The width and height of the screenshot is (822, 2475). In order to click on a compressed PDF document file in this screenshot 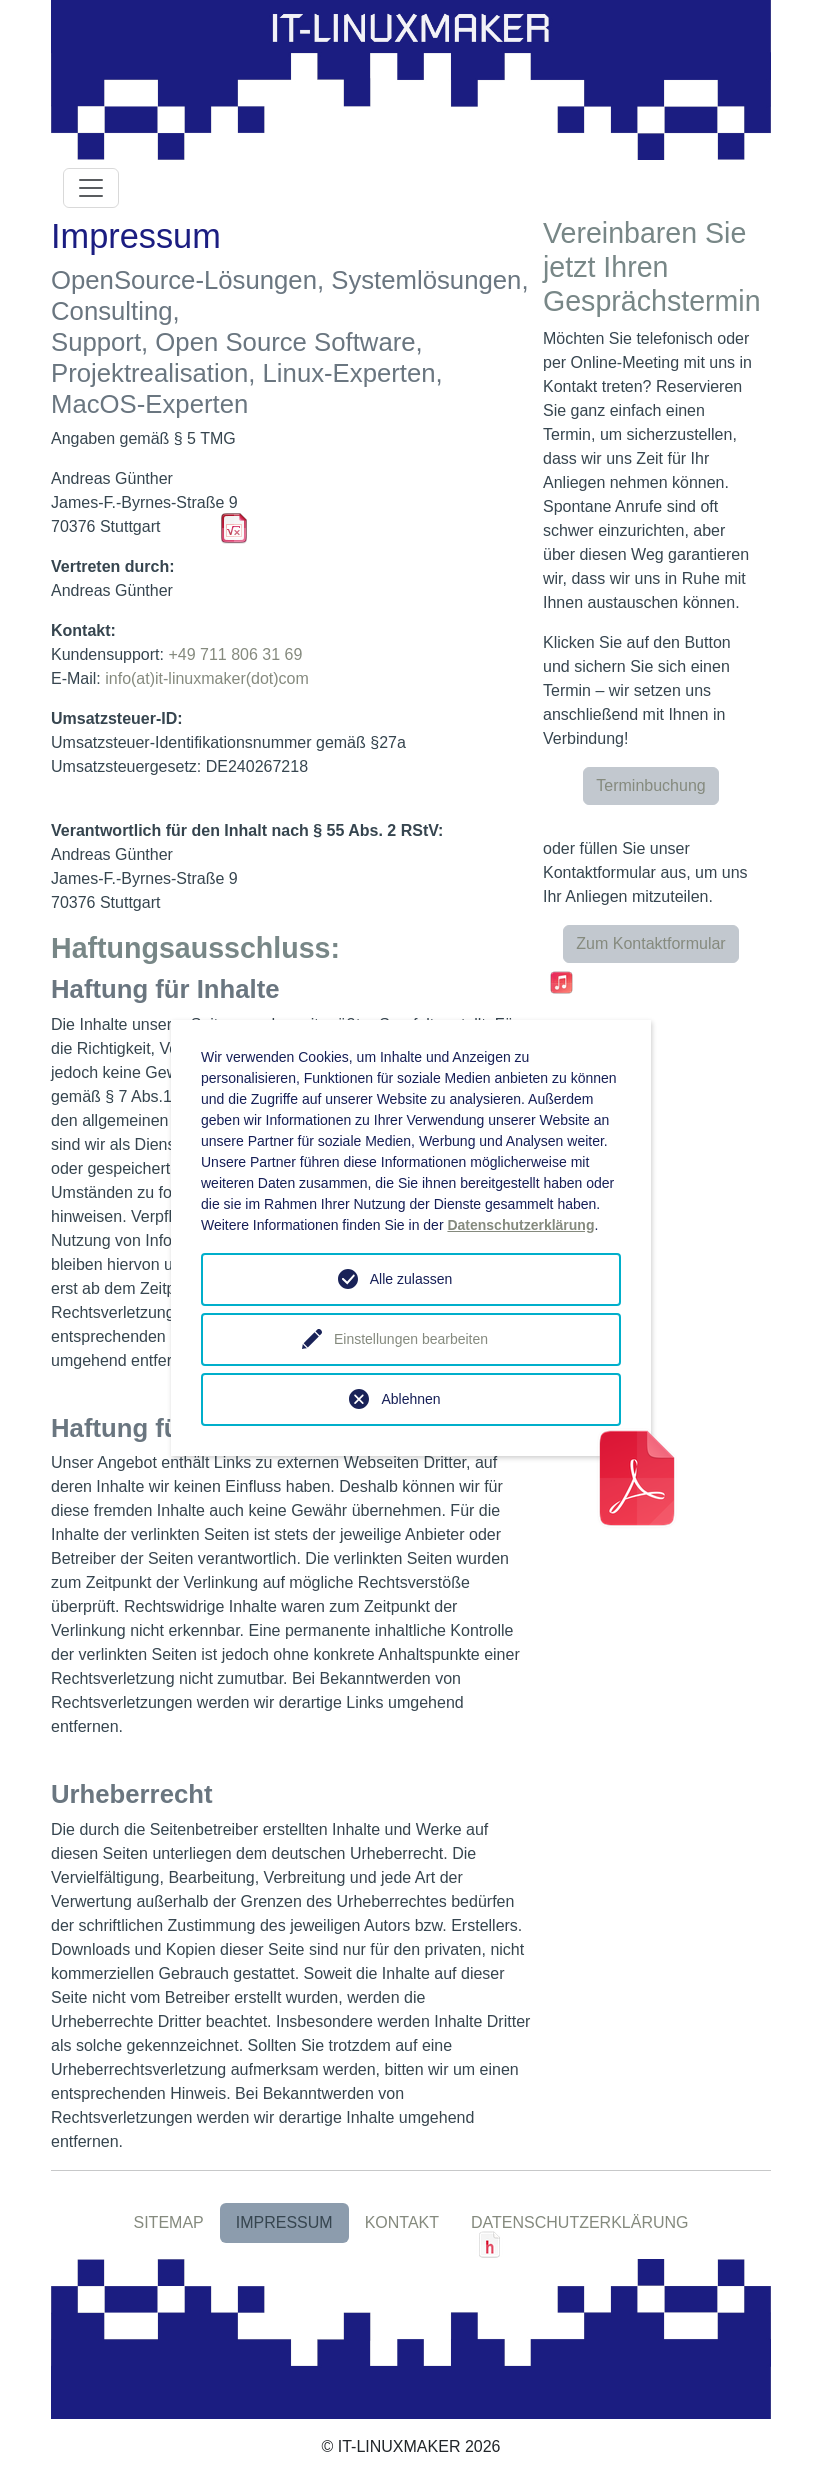, I will do `click(637, 1478)`.